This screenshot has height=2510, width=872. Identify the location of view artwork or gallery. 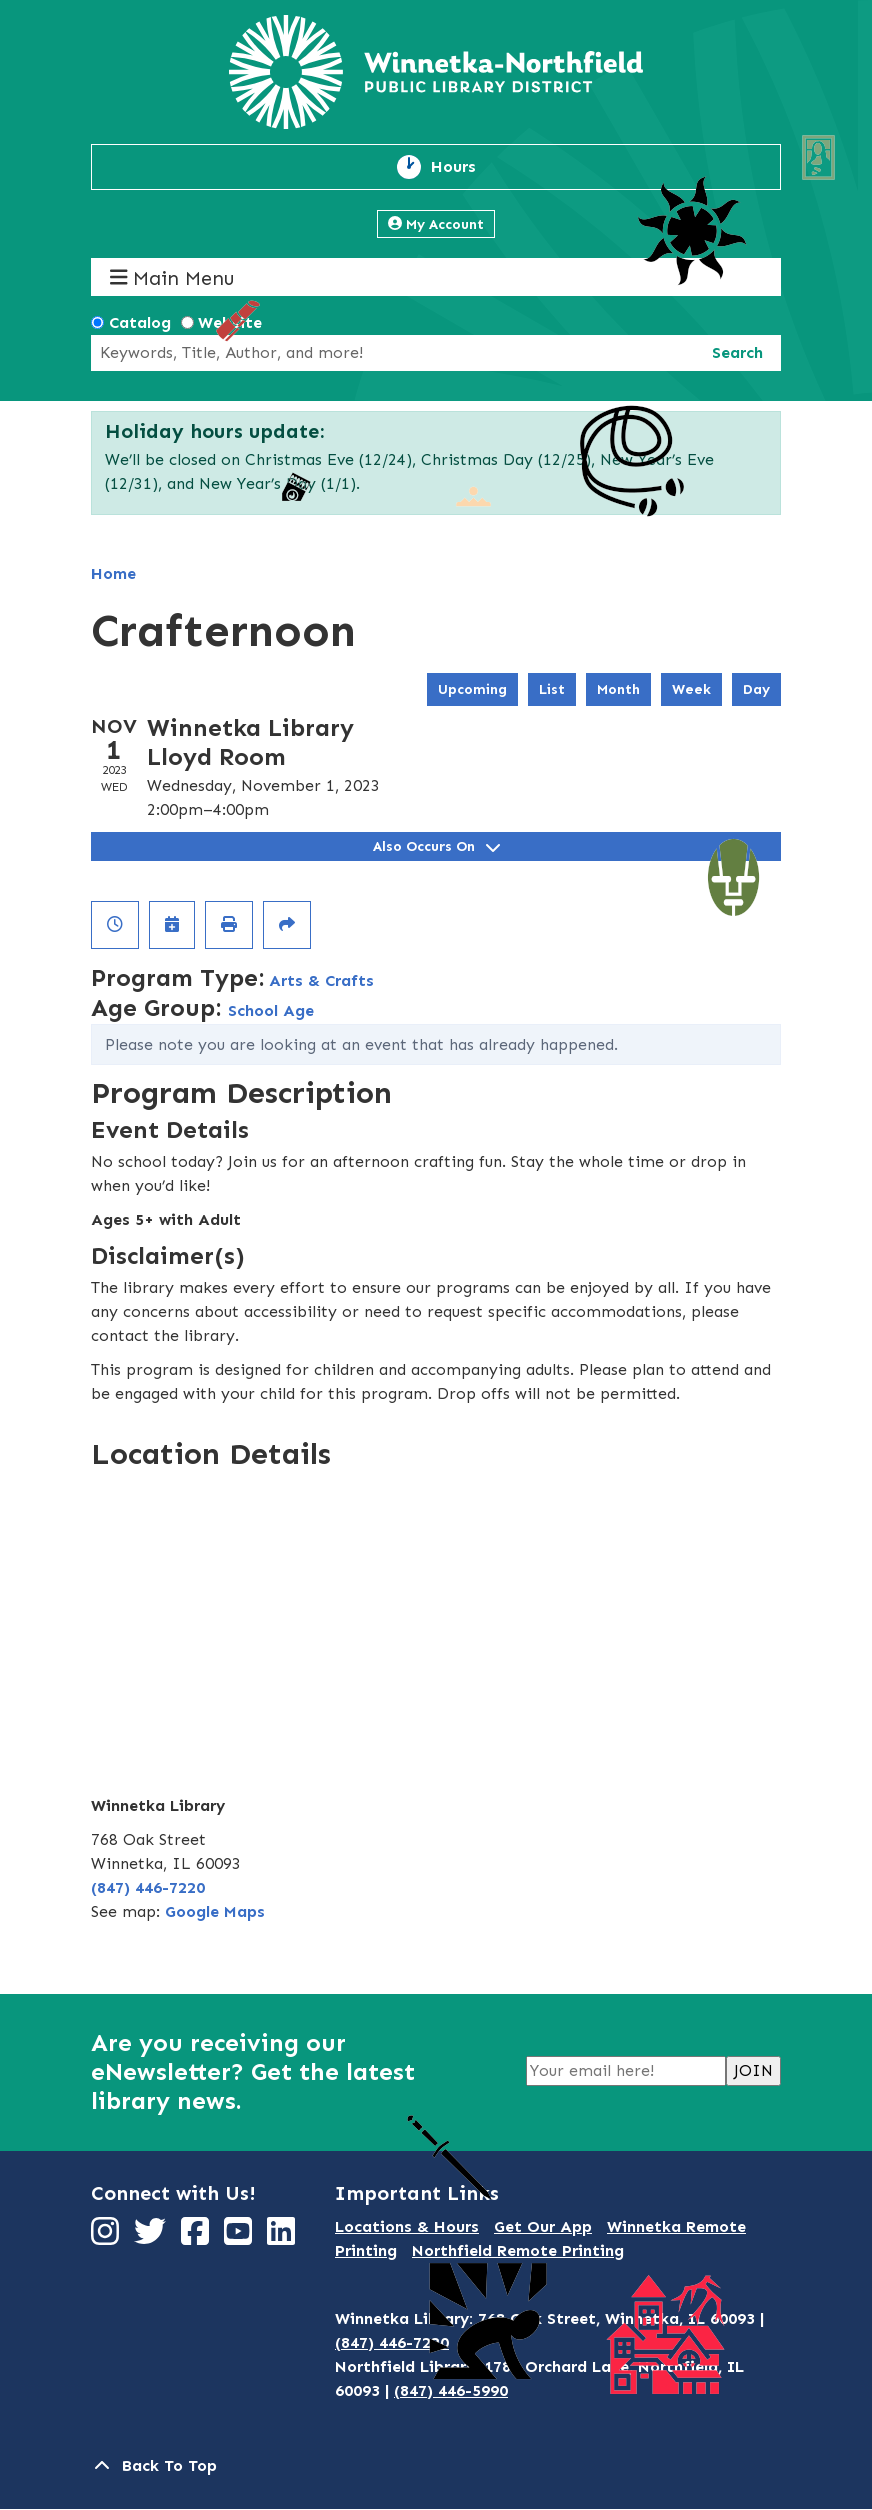
(818, 157).